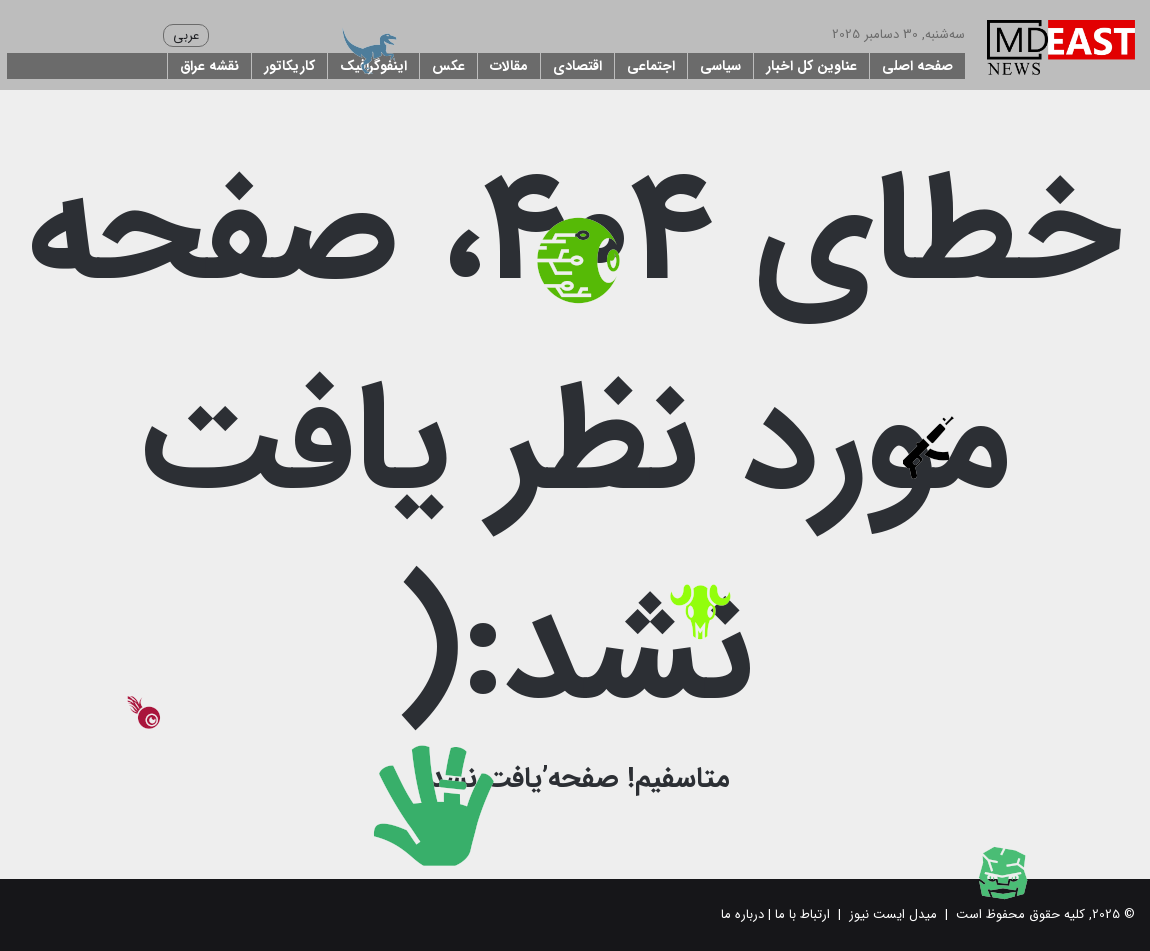  What do you see at coordinates (700, 609) in the screenshot?
I see `indicates a desert or wasteland area in a game map` at bounding box center [700, 609].